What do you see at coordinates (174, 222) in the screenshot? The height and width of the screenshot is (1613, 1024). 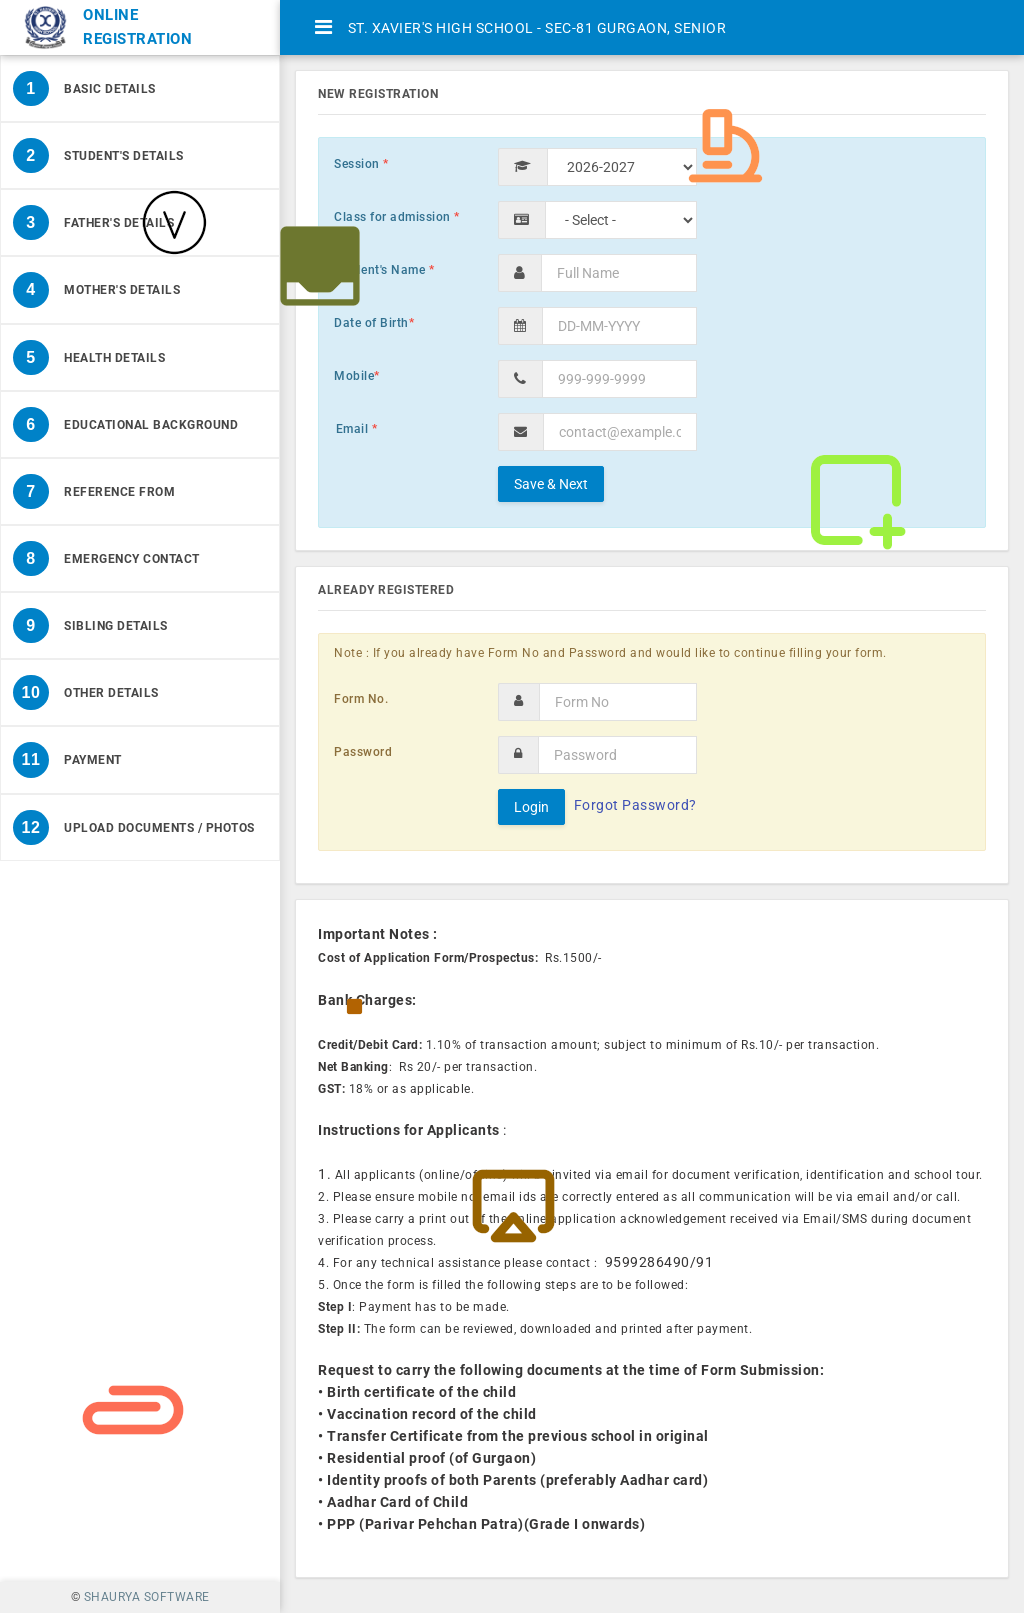 I see `indicates items or options starting with the letter V` at bounding box center [174, 222].